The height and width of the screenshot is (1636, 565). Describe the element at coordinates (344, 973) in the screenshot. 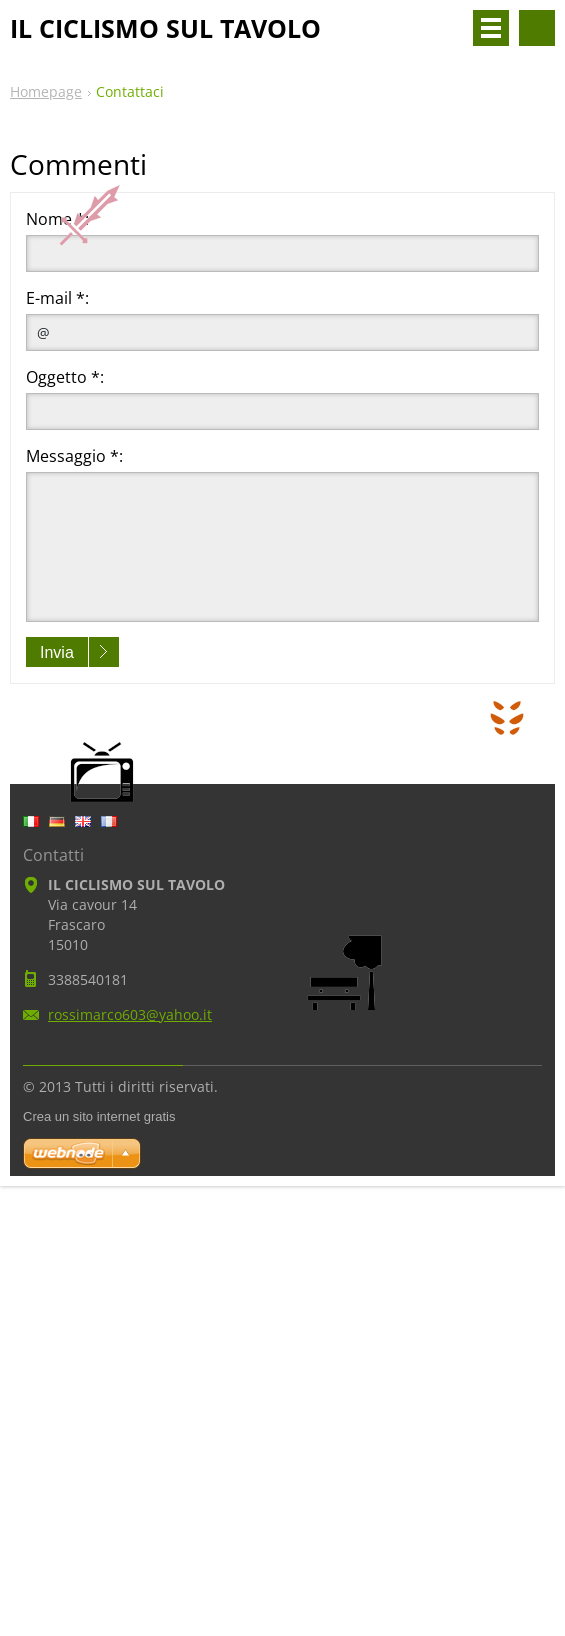

I see `find nearby parks or rest areas` at that location.